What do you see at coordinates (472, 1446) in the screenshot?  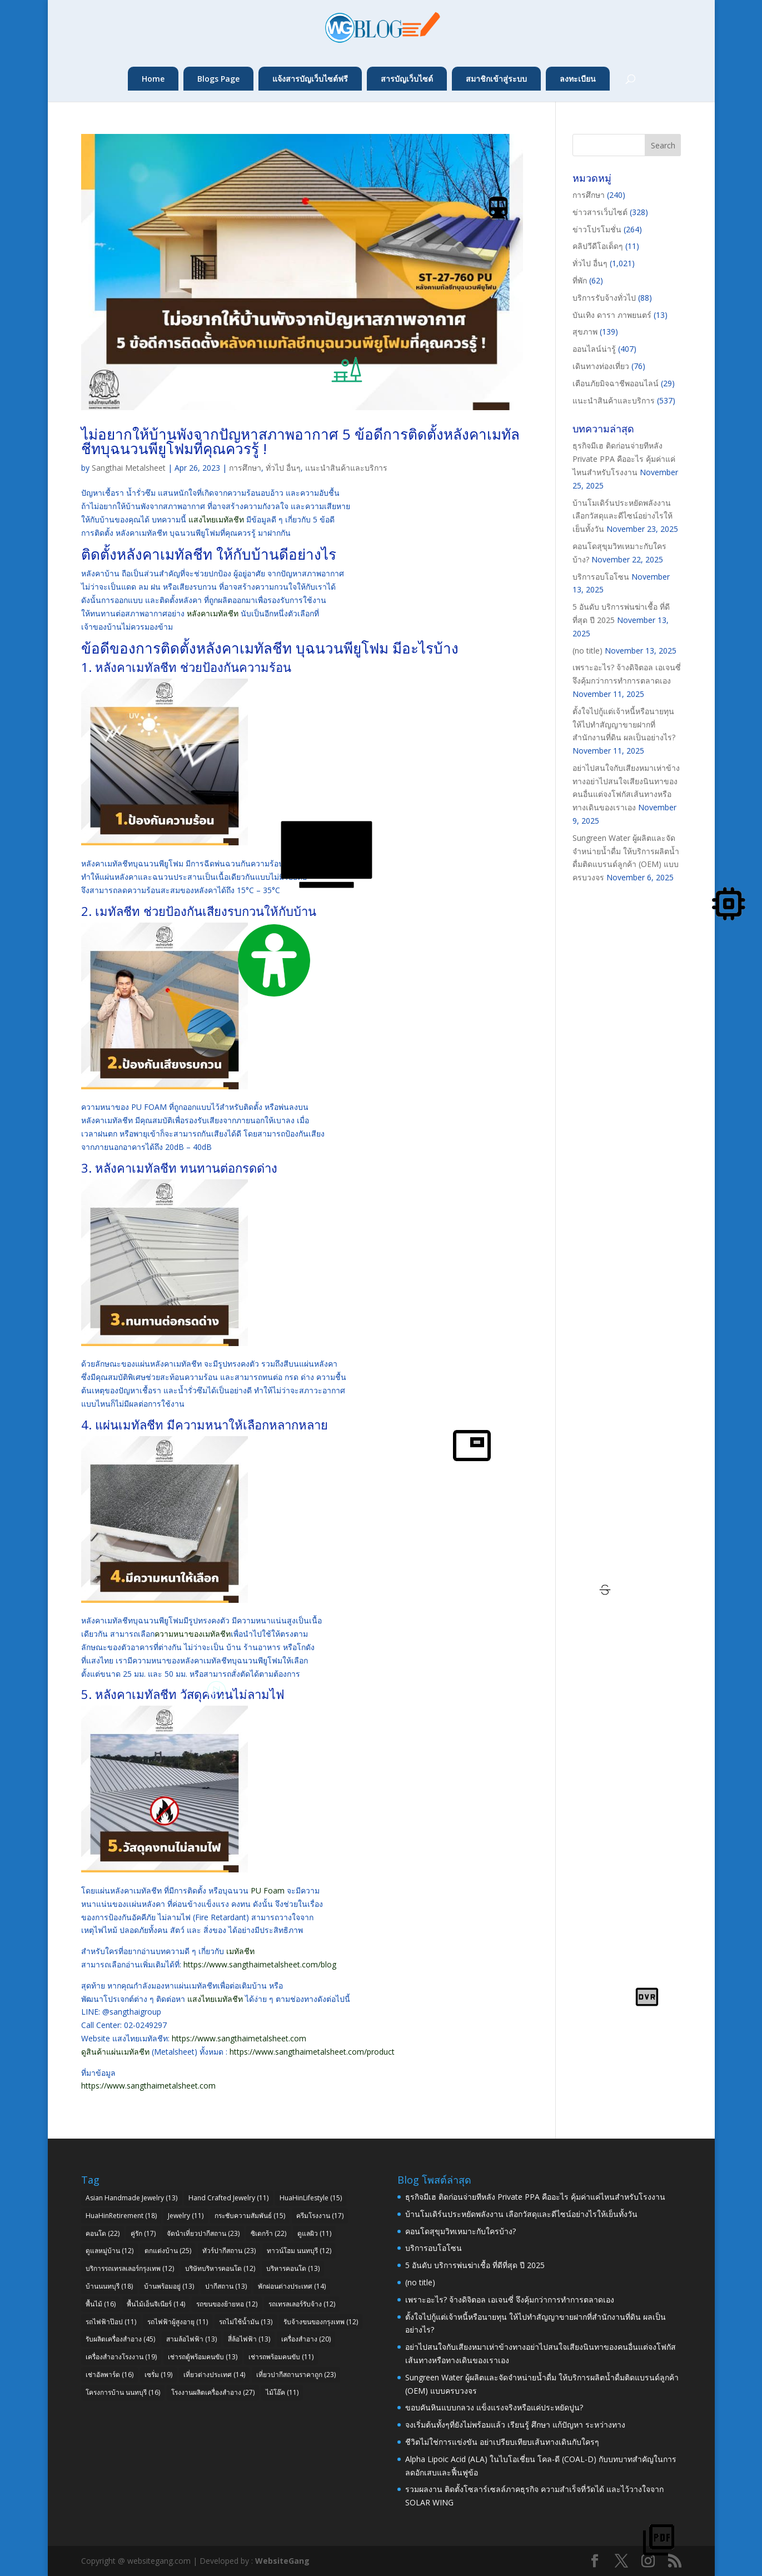 I see `enable picture-in-picture mode` at bounding box center [472, 1446].